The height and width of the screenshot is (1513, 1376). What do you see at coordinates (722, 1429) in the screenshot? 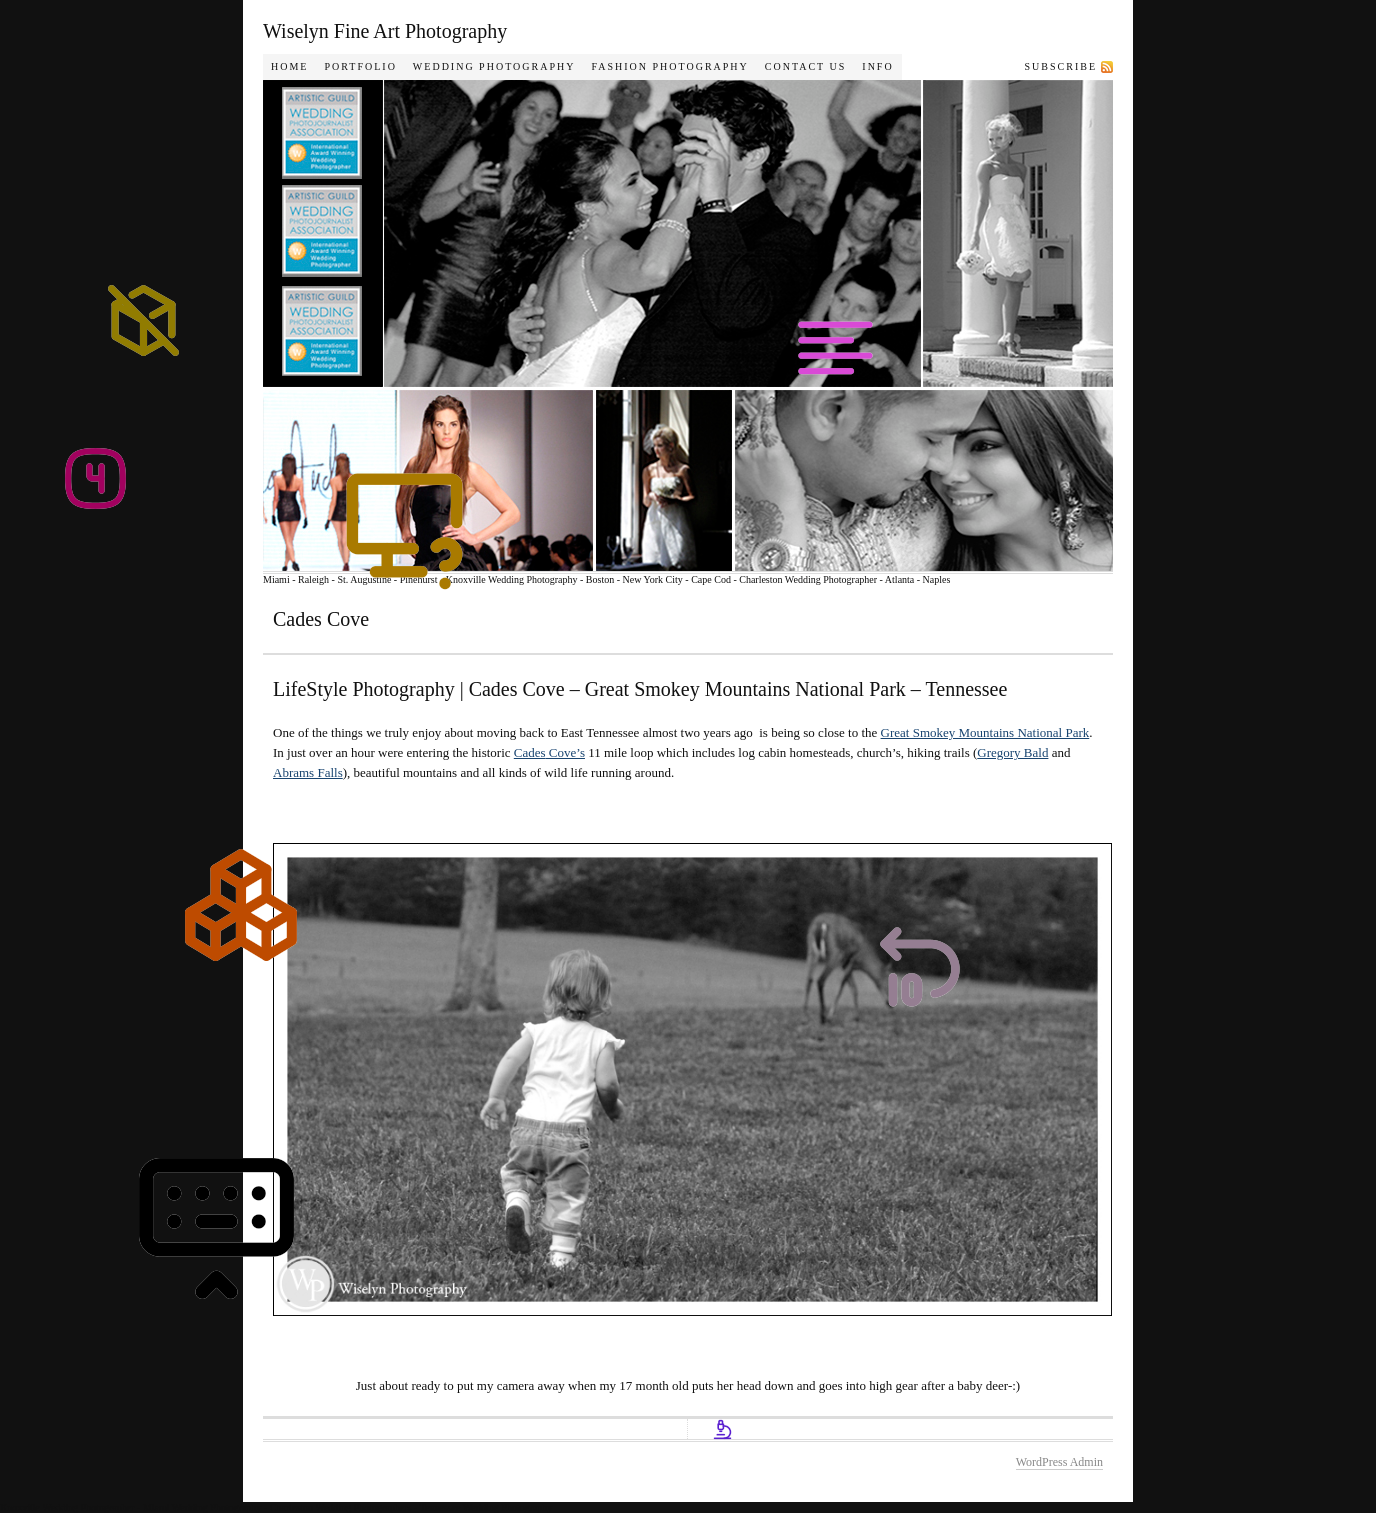
I see `access scientific or research tools` at bounding box center [722, 1429].